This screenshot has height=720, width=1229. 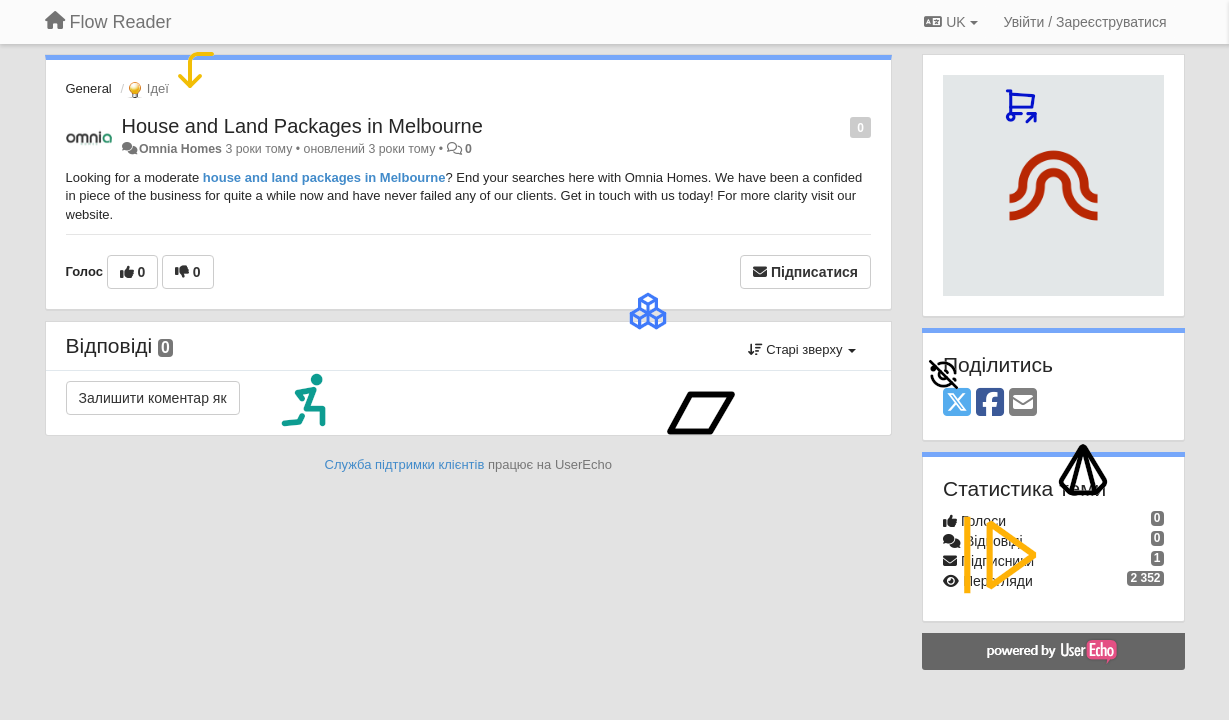 What do you see at coordinates (996, 555) in the screenshot?
I see `continue debugging past current breakpoint` at bounding box center [996, 555].